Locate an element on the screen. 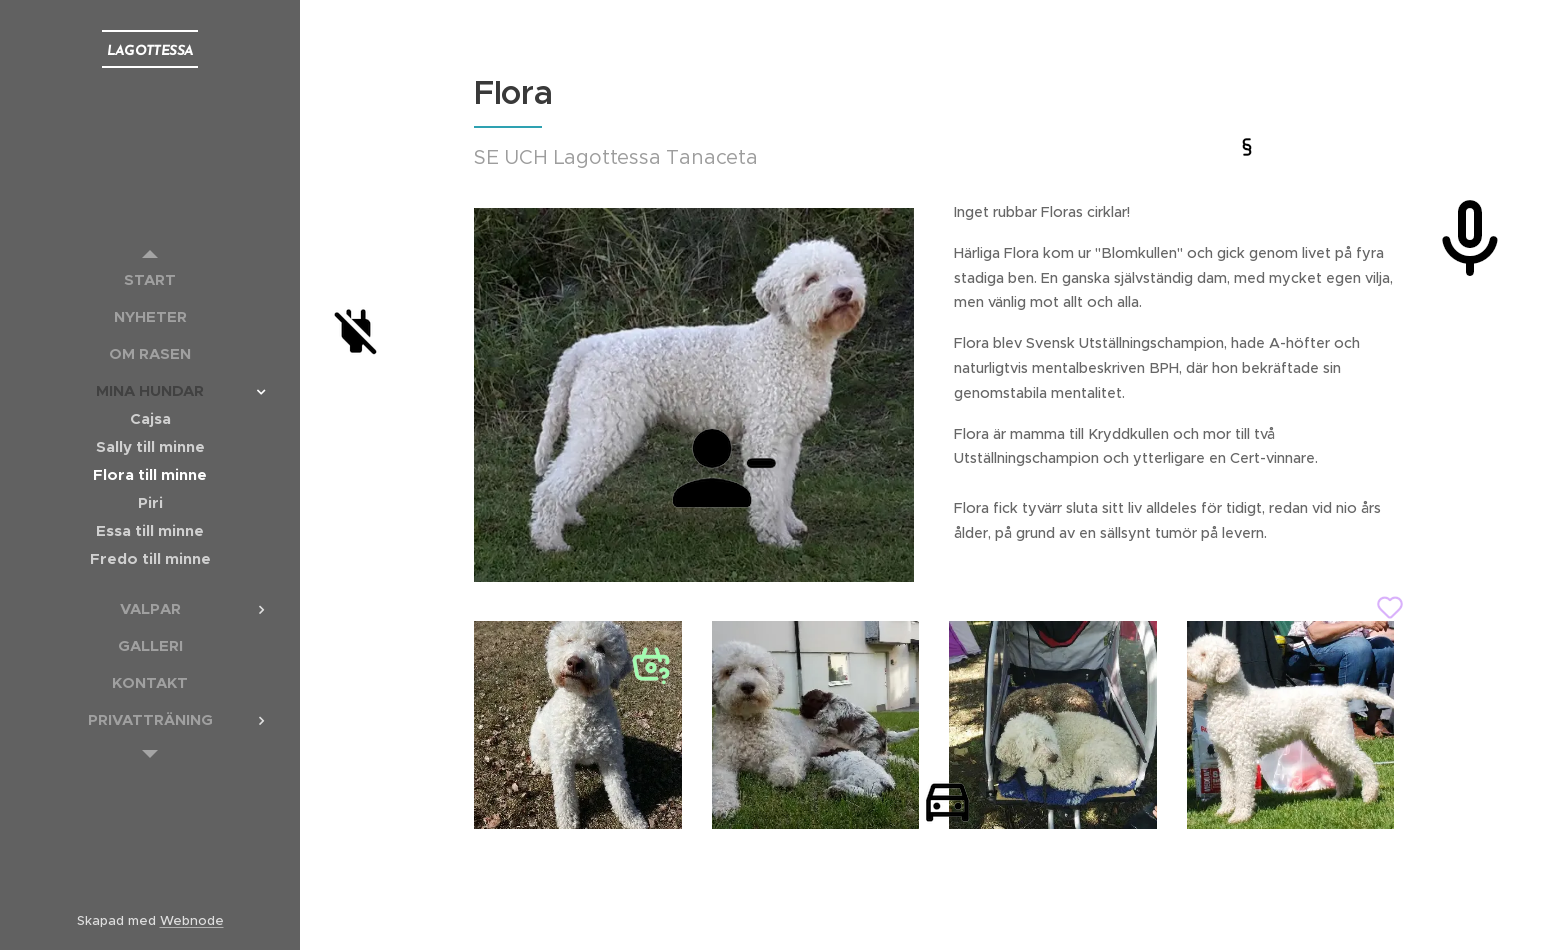  tap to start voice recording is located at coordinates (1470, 240).